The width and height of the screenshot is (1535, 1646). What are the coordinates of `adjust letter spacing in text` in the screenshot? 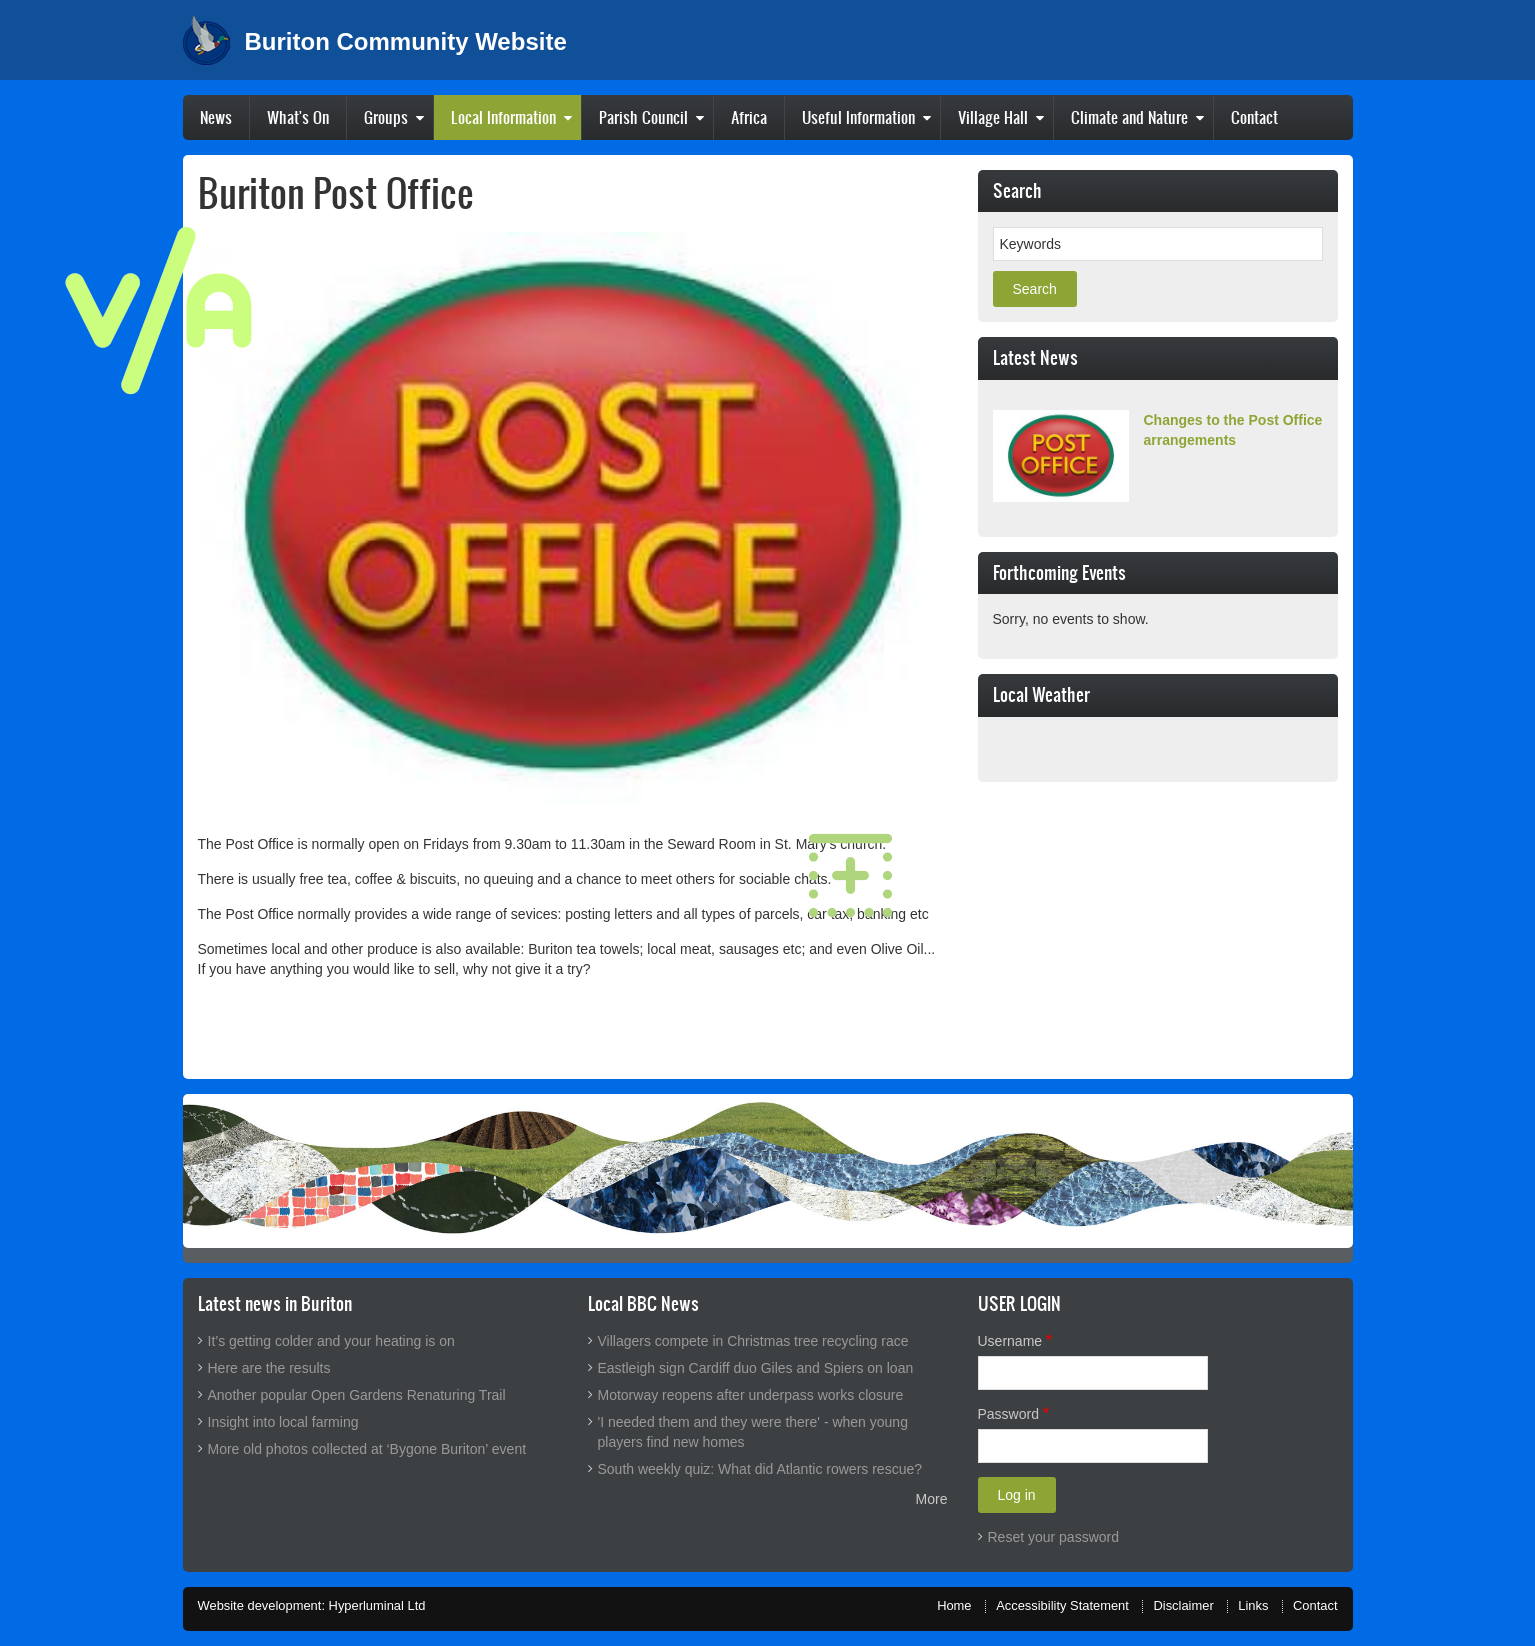 It's located at (158, 310).